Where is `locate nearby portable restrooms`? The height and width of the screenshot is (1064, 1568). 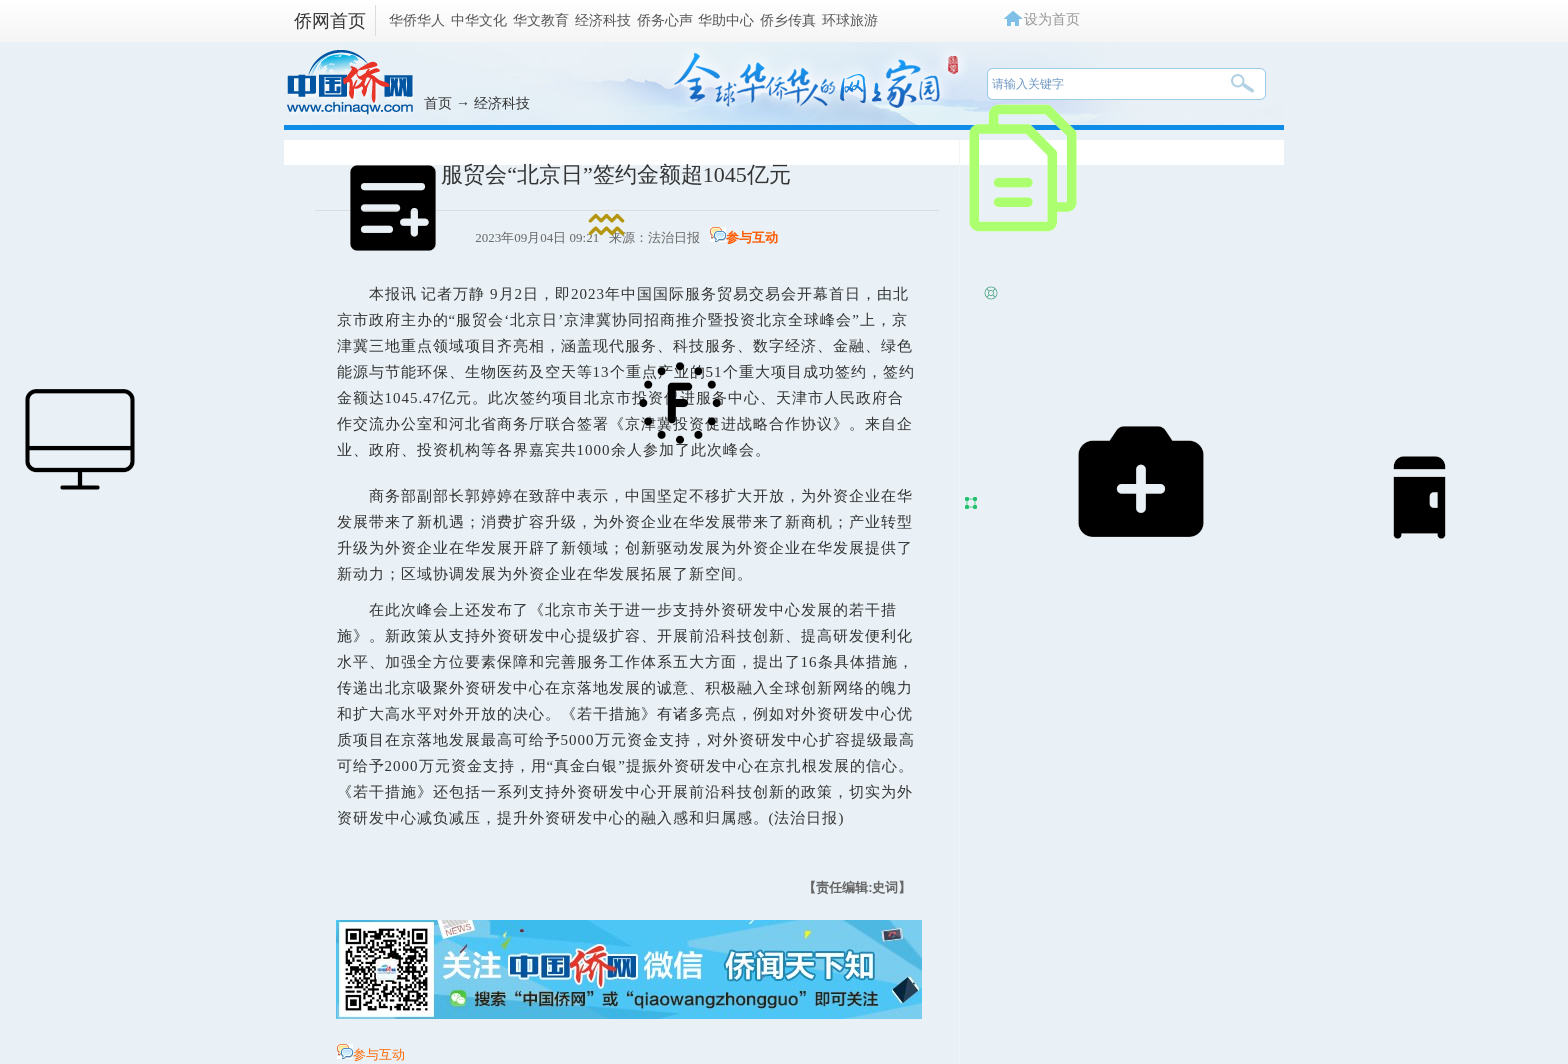 locate nearby portable restrooms is located at coordinates (1419, 497).